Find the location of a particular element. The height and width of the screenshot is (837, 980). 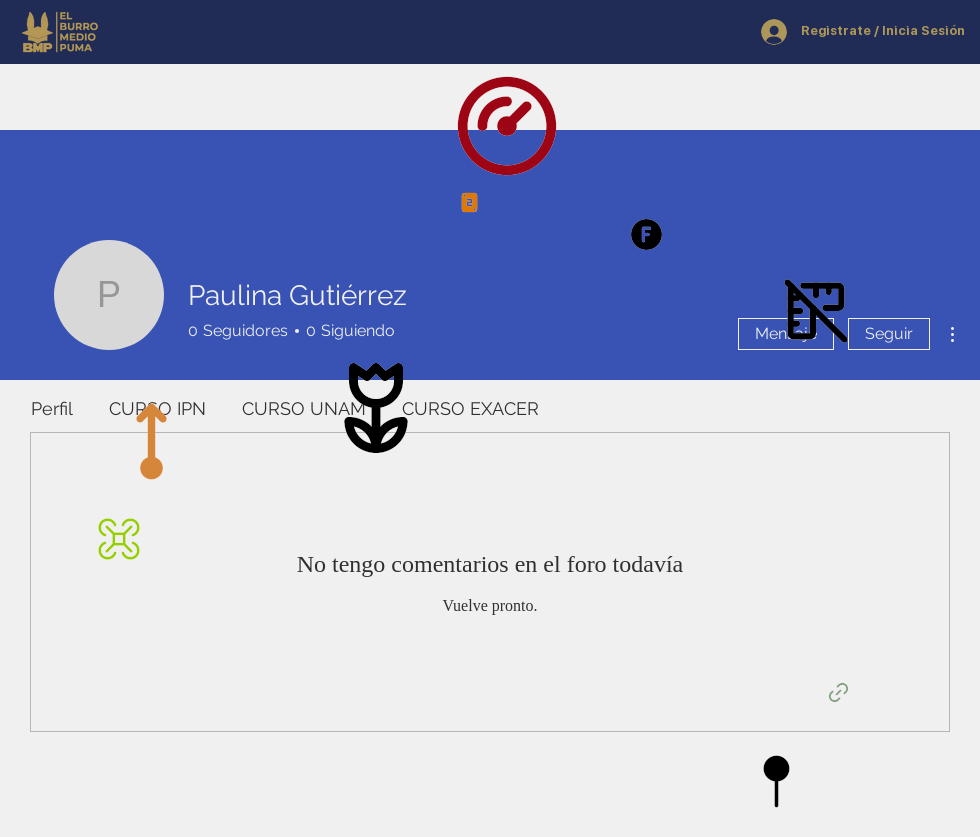

access drone controls is located at coordinates (119, 539).